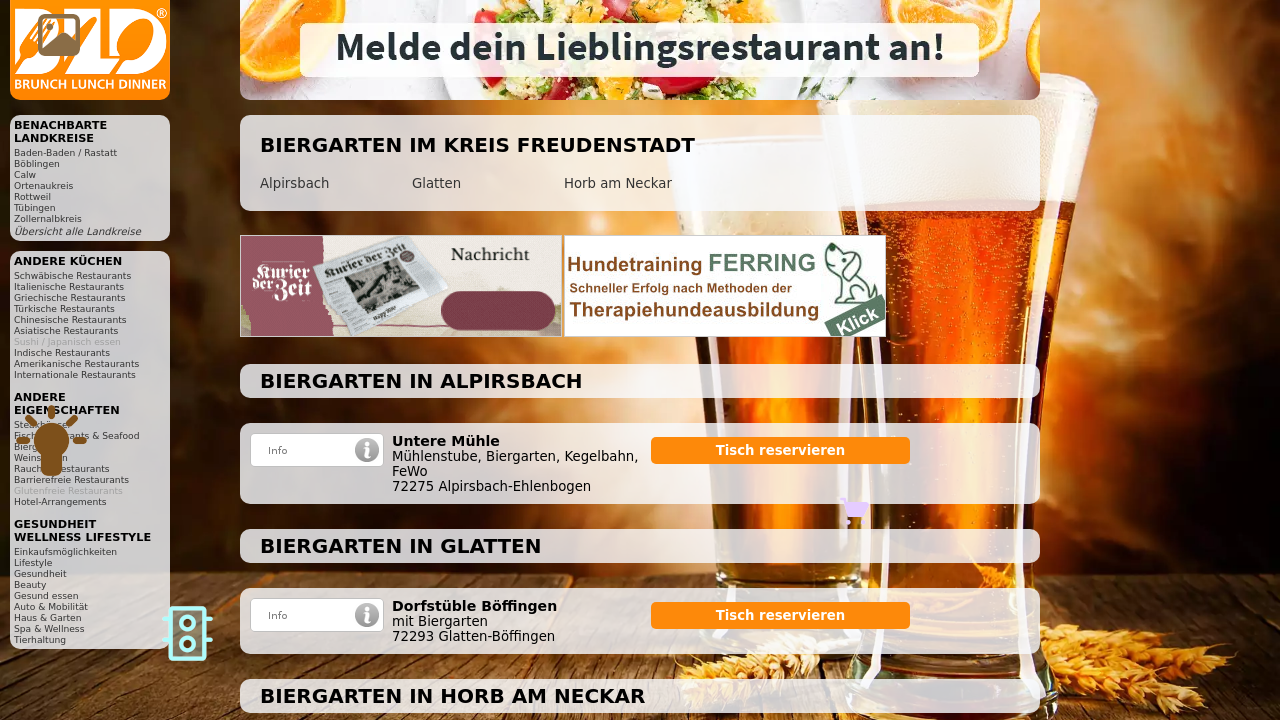 The height and width of the screenshot is (720, 1280). What do you see at coordinates (855, 511) in the screenshot?
I see `view your shopping cart` at bounding box center [855, 511].